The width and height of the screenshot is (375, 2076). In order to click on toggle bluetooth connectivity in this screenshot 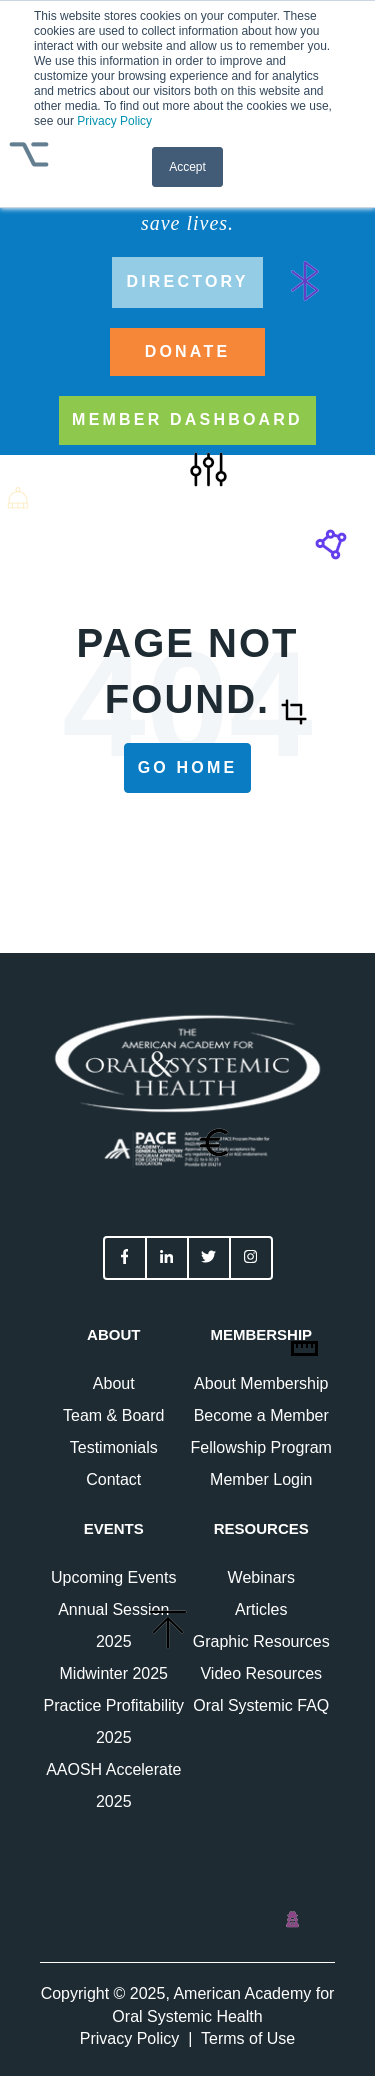, I will do `click(305, 281)`.